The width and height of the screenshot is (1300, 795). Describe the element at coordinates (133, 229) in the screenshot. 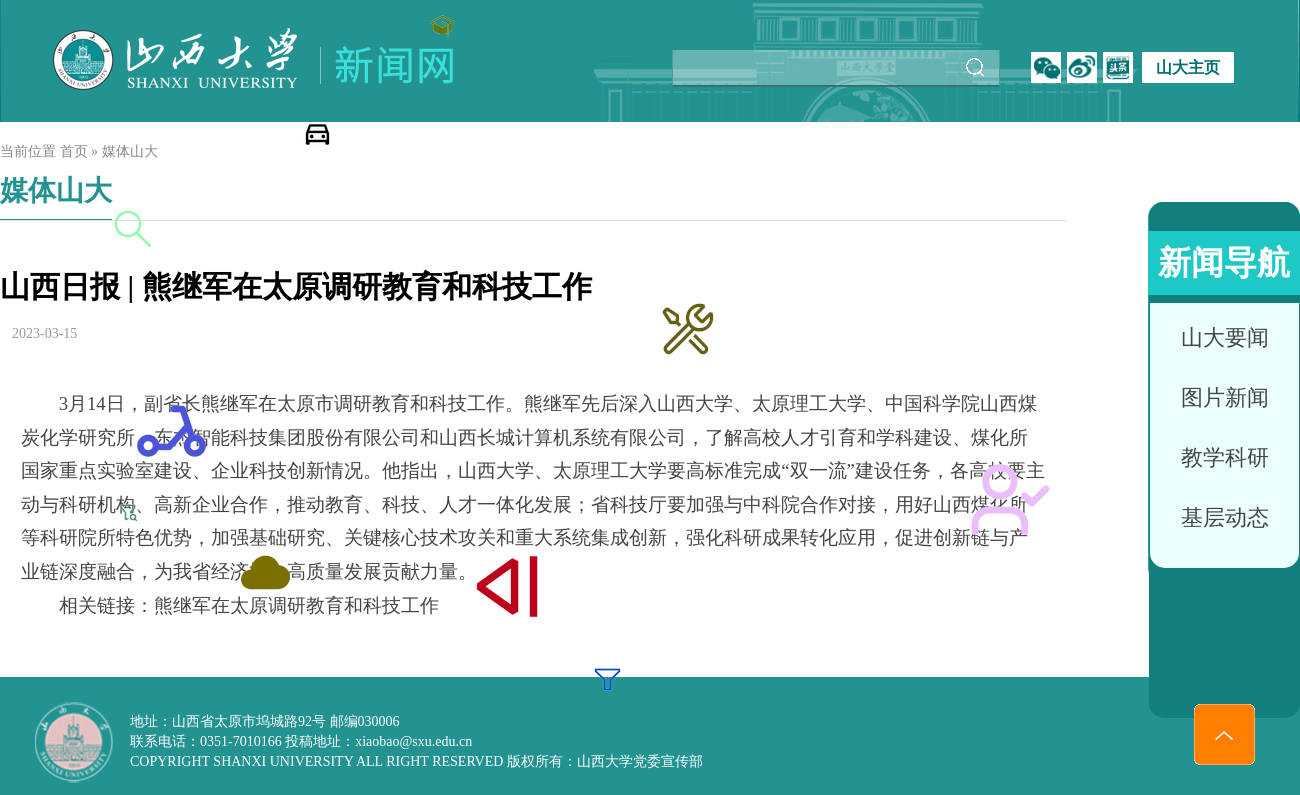

I see `search for files, settings, or content` at that location.